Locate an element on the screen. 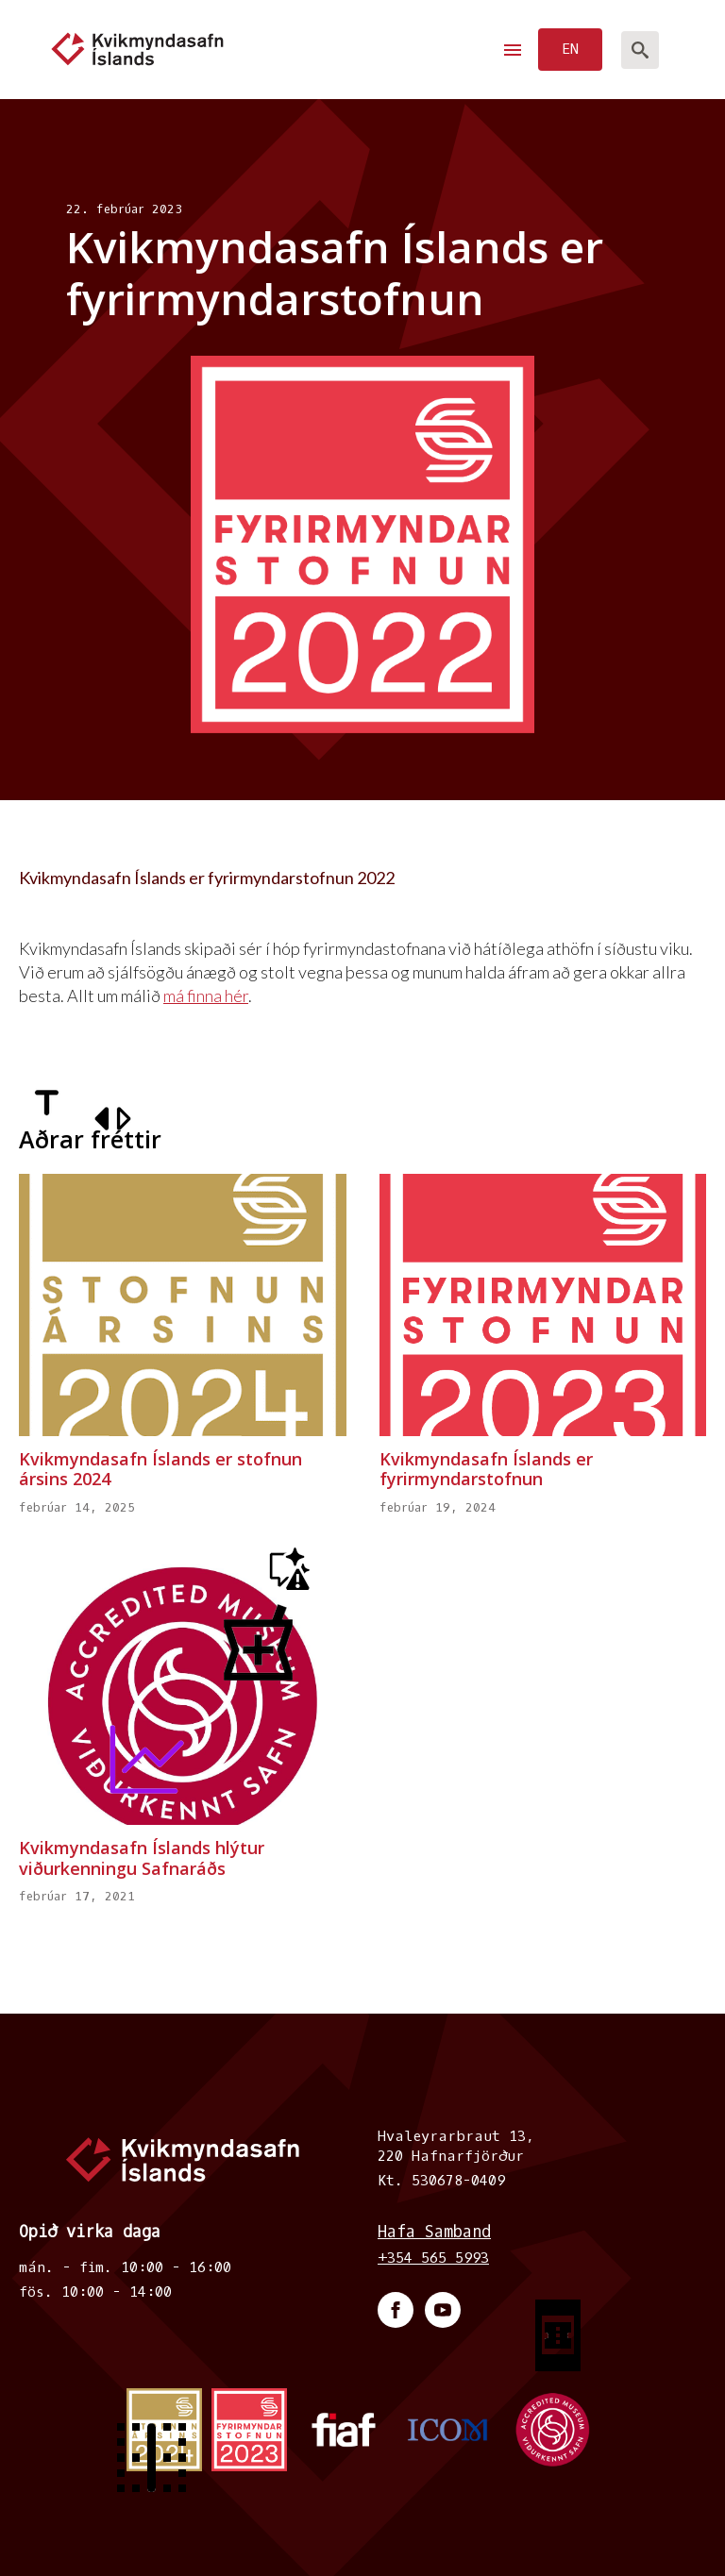 Image resolution: width=725 pixels, height=2576 pixels. switch to the right panel or view is located at coordinates (112, 1118).